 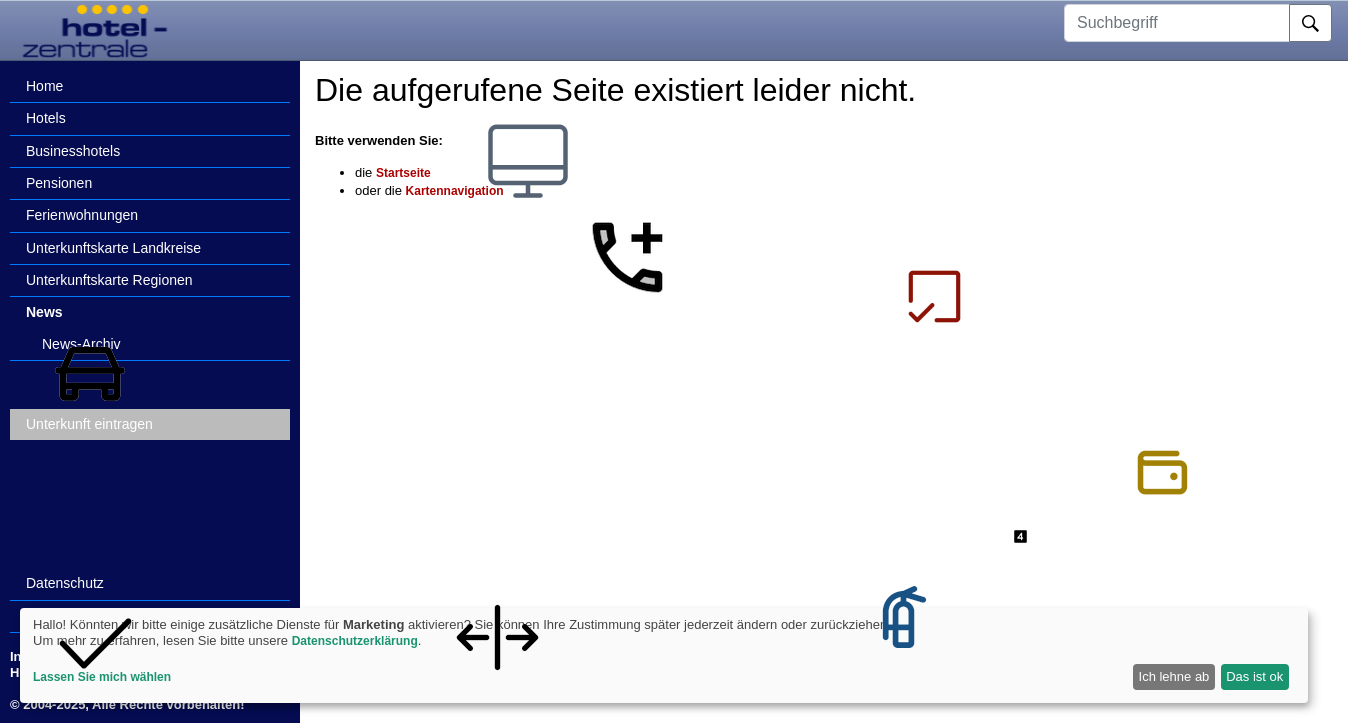 What do you see at coordinates (901, 617) in the screenshot?
I see `fire safety equipment indicator` at bounding box center [901, 617].